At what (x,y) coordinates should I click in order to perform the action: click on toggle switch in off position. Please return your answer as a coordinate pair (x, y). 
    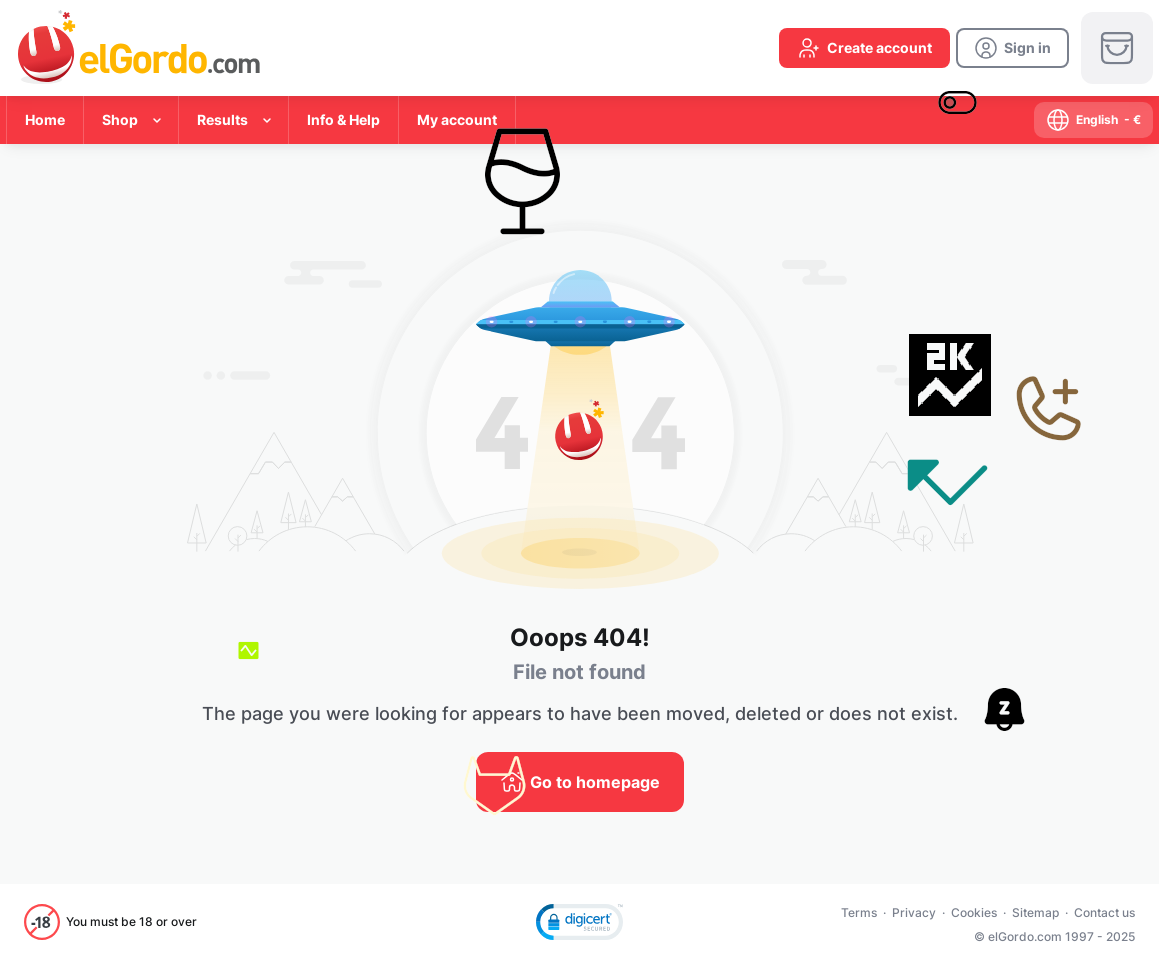
    Looking at the image, I should click on (957, 102).